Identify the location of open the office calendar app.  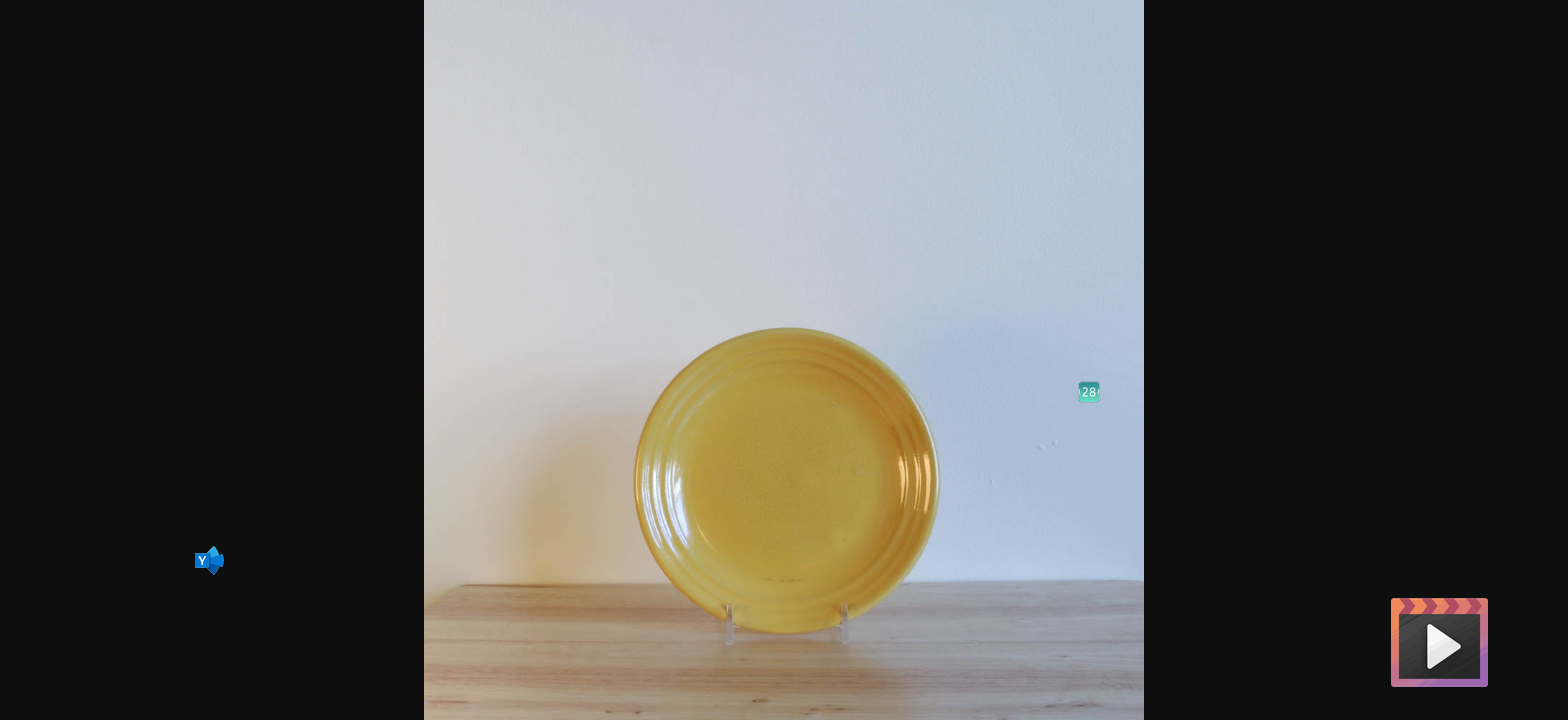
(1089, 392).